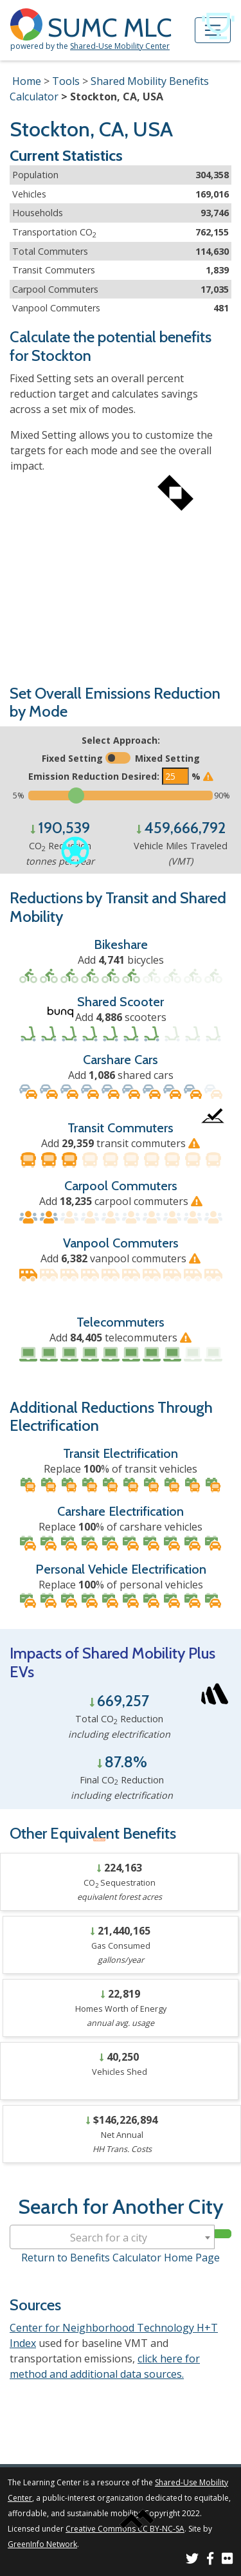 This screenshot has width=241, height=2576. I want to click on better stack logo, so click(215, 1694).